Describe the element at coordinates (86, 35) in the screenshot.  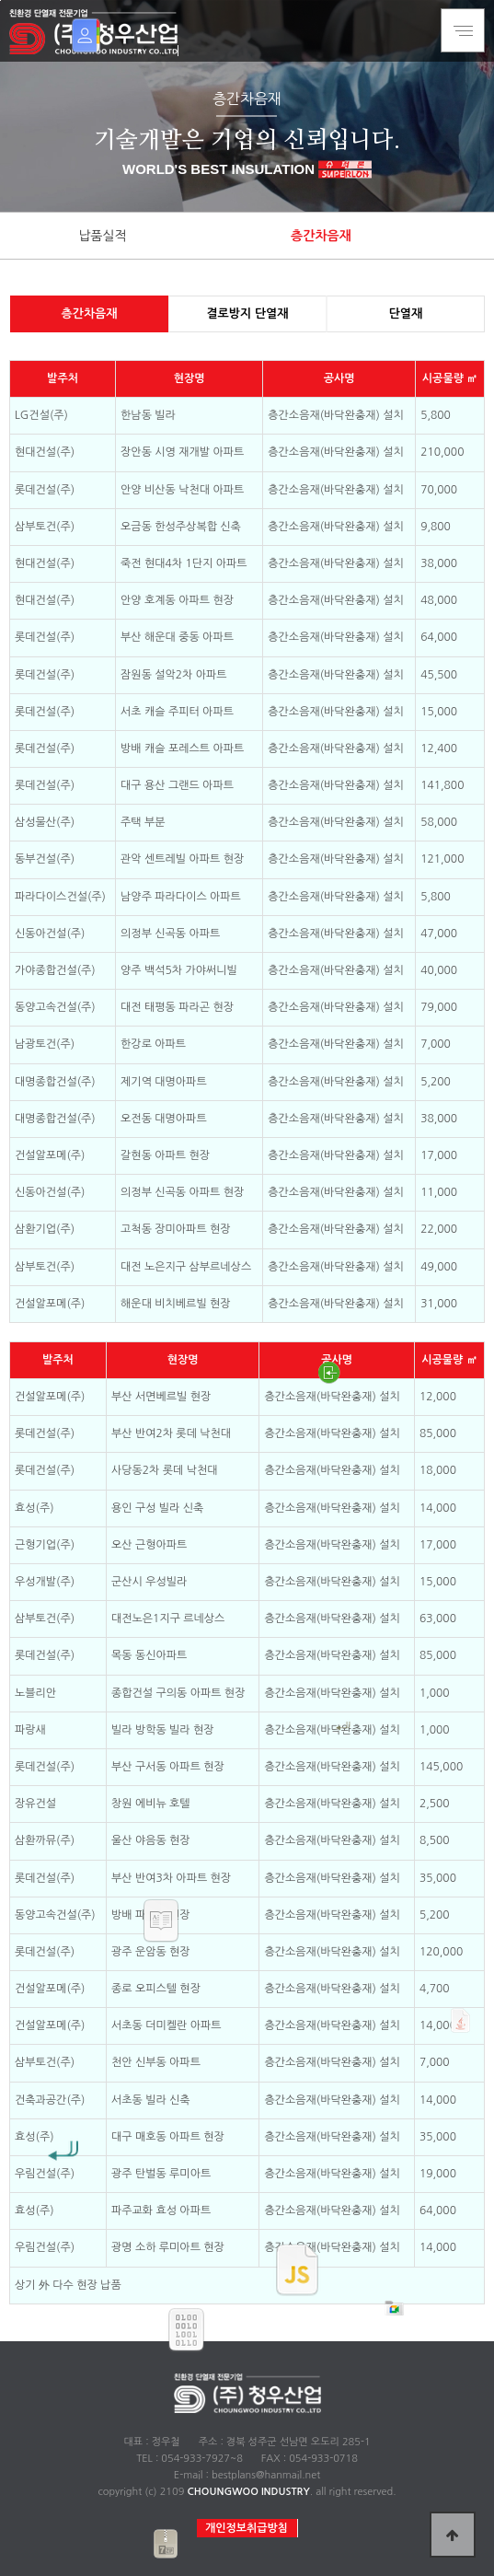
I see `open the address book application` at that location.